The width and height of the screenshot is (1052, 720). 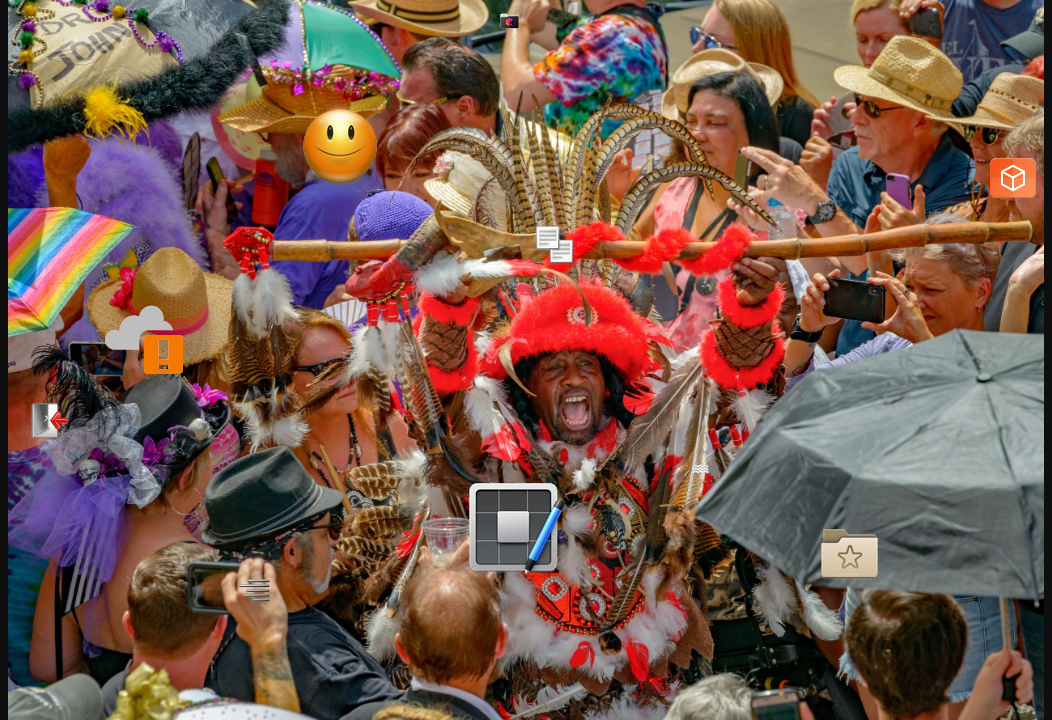 I want to click on align text to the right margin, so click(x=254, y=590).